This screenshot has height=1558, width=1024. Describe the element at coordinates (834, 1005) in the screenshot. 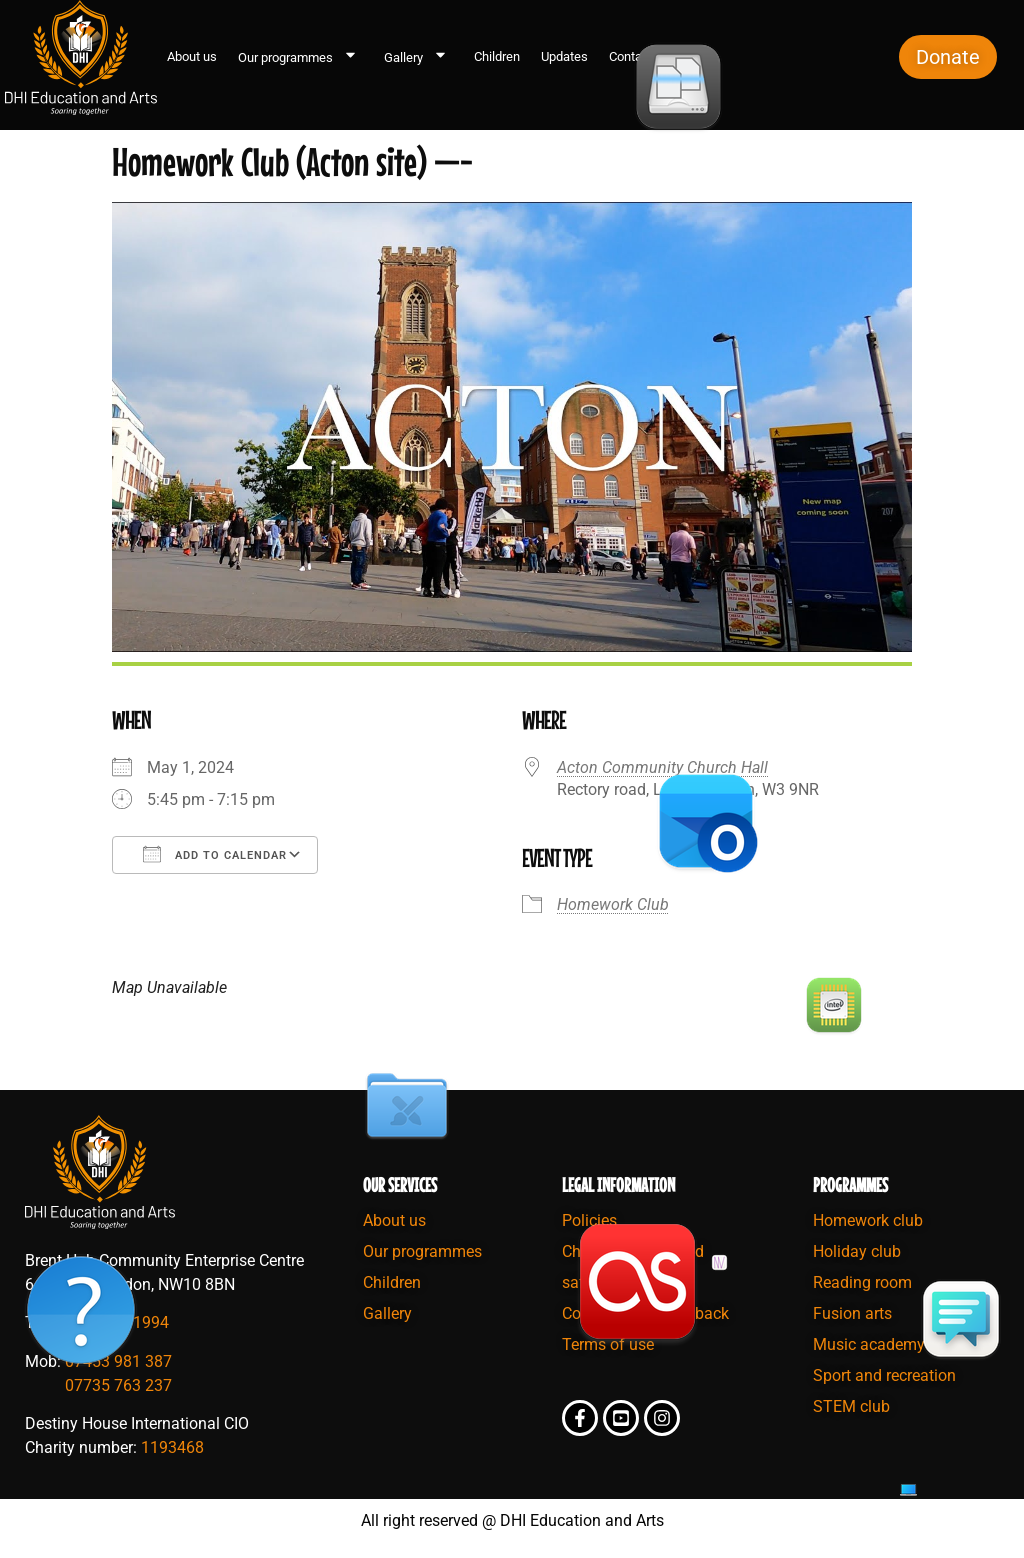

I see `access Intel processor settings` at that location.